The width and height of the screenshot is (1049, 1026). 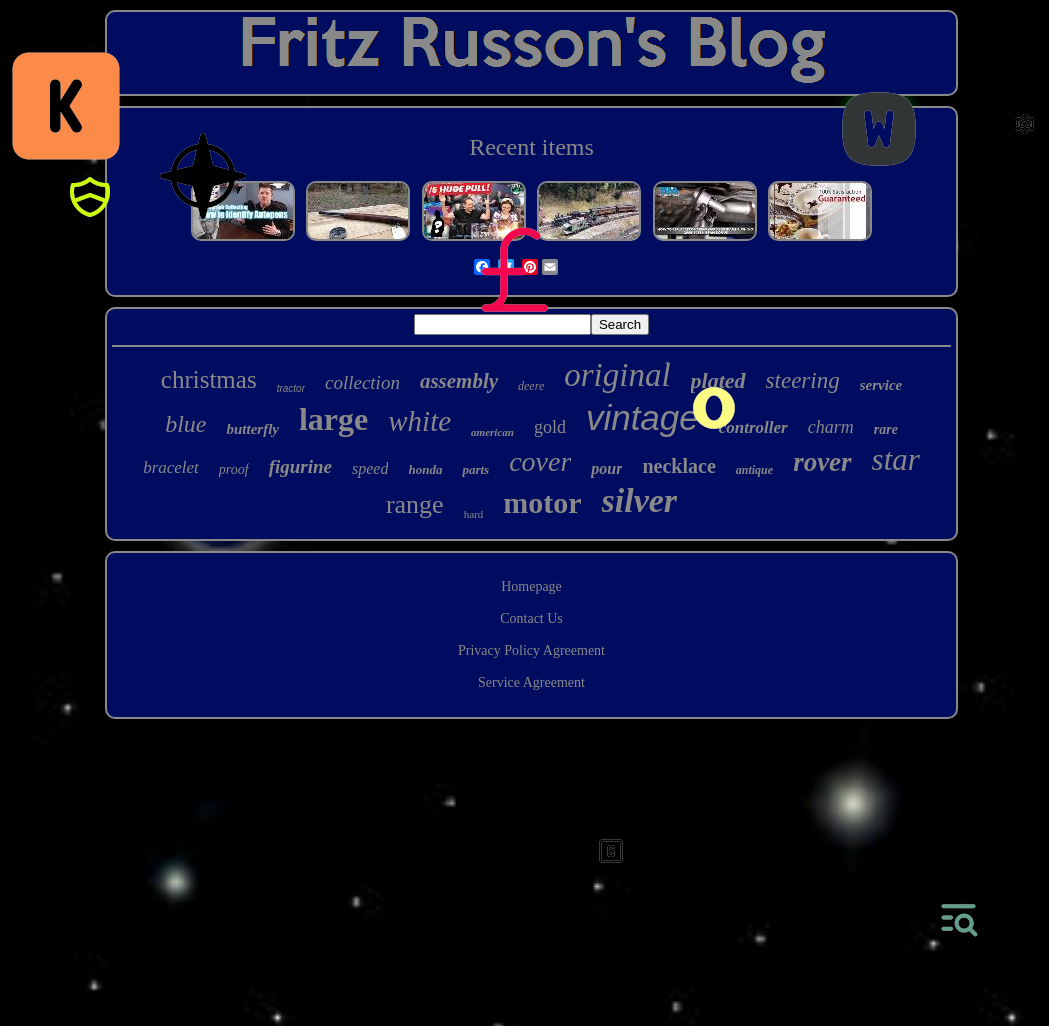 I want to click on app icon for a service or brand starting with "W", so click(x=879, y=129).